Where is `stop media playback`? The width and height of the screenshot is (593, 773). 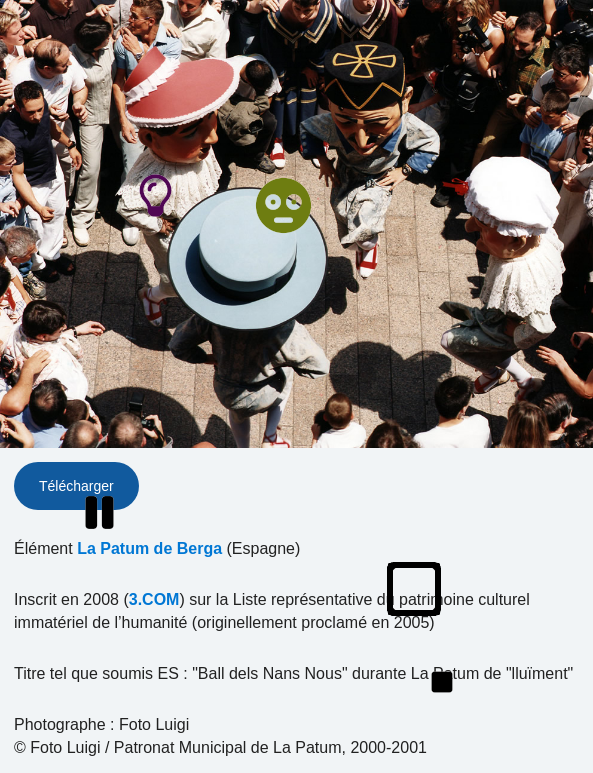 stop media playback is located at coordinates (442, 682).